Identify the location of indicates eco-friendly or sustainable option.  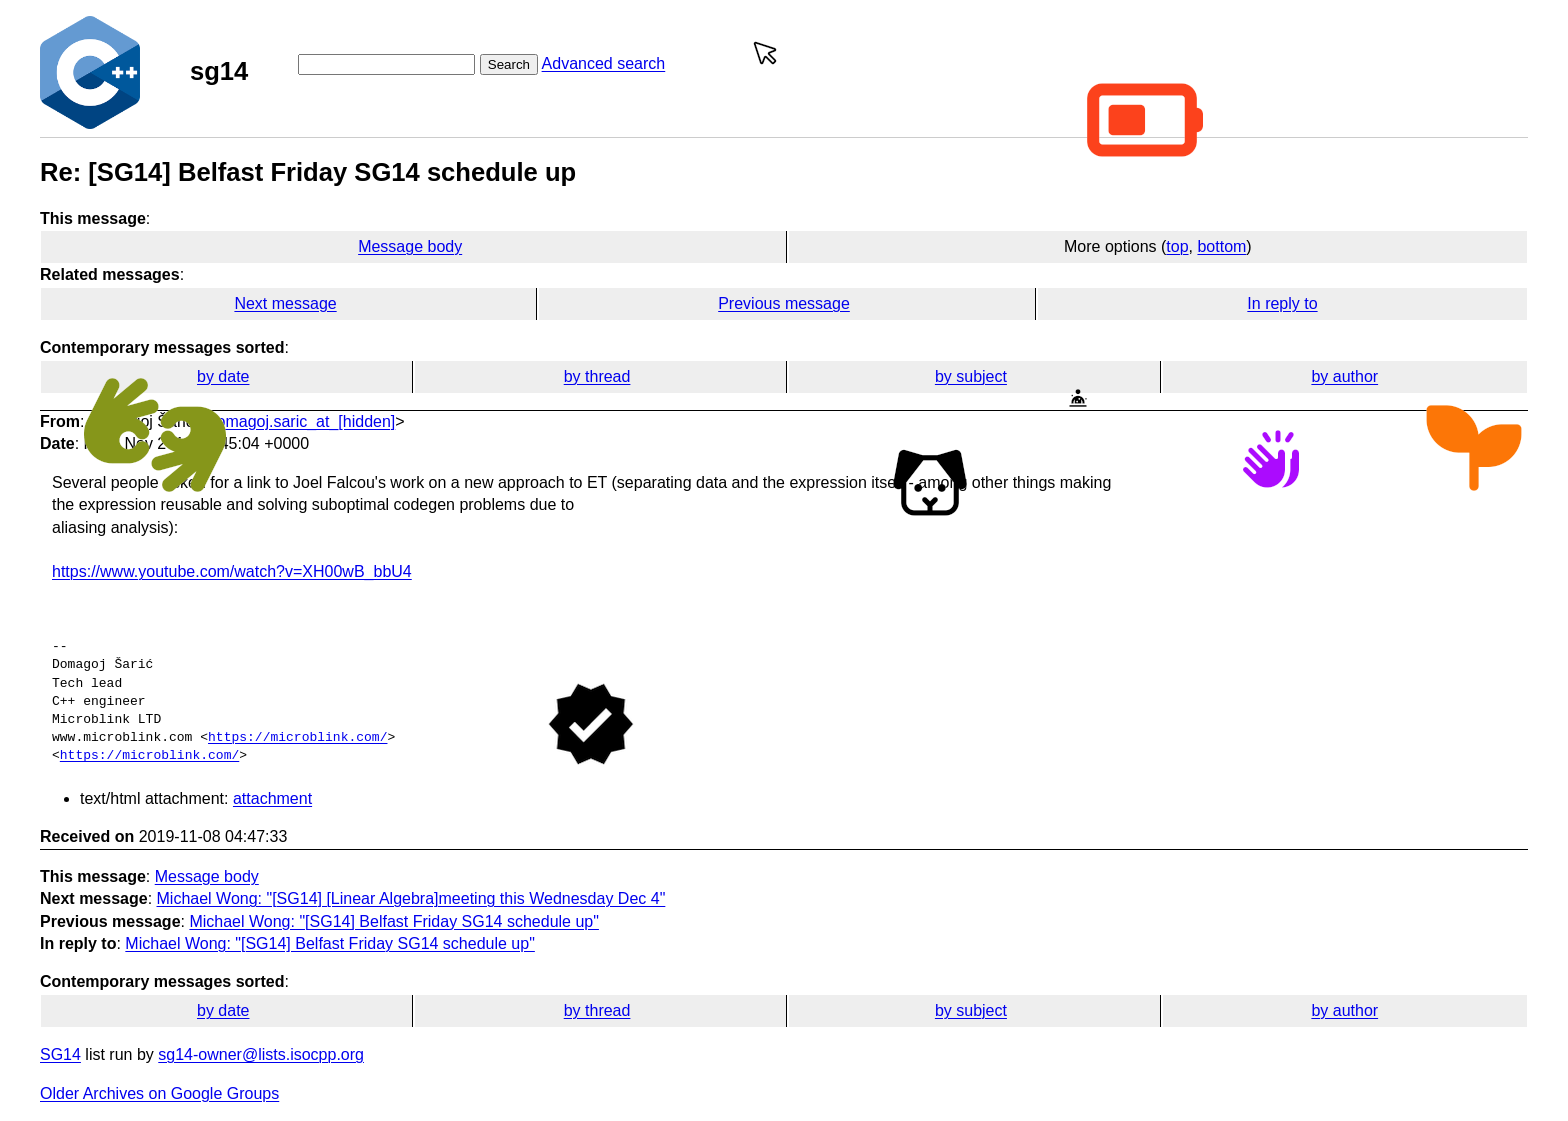
(1474, 448).